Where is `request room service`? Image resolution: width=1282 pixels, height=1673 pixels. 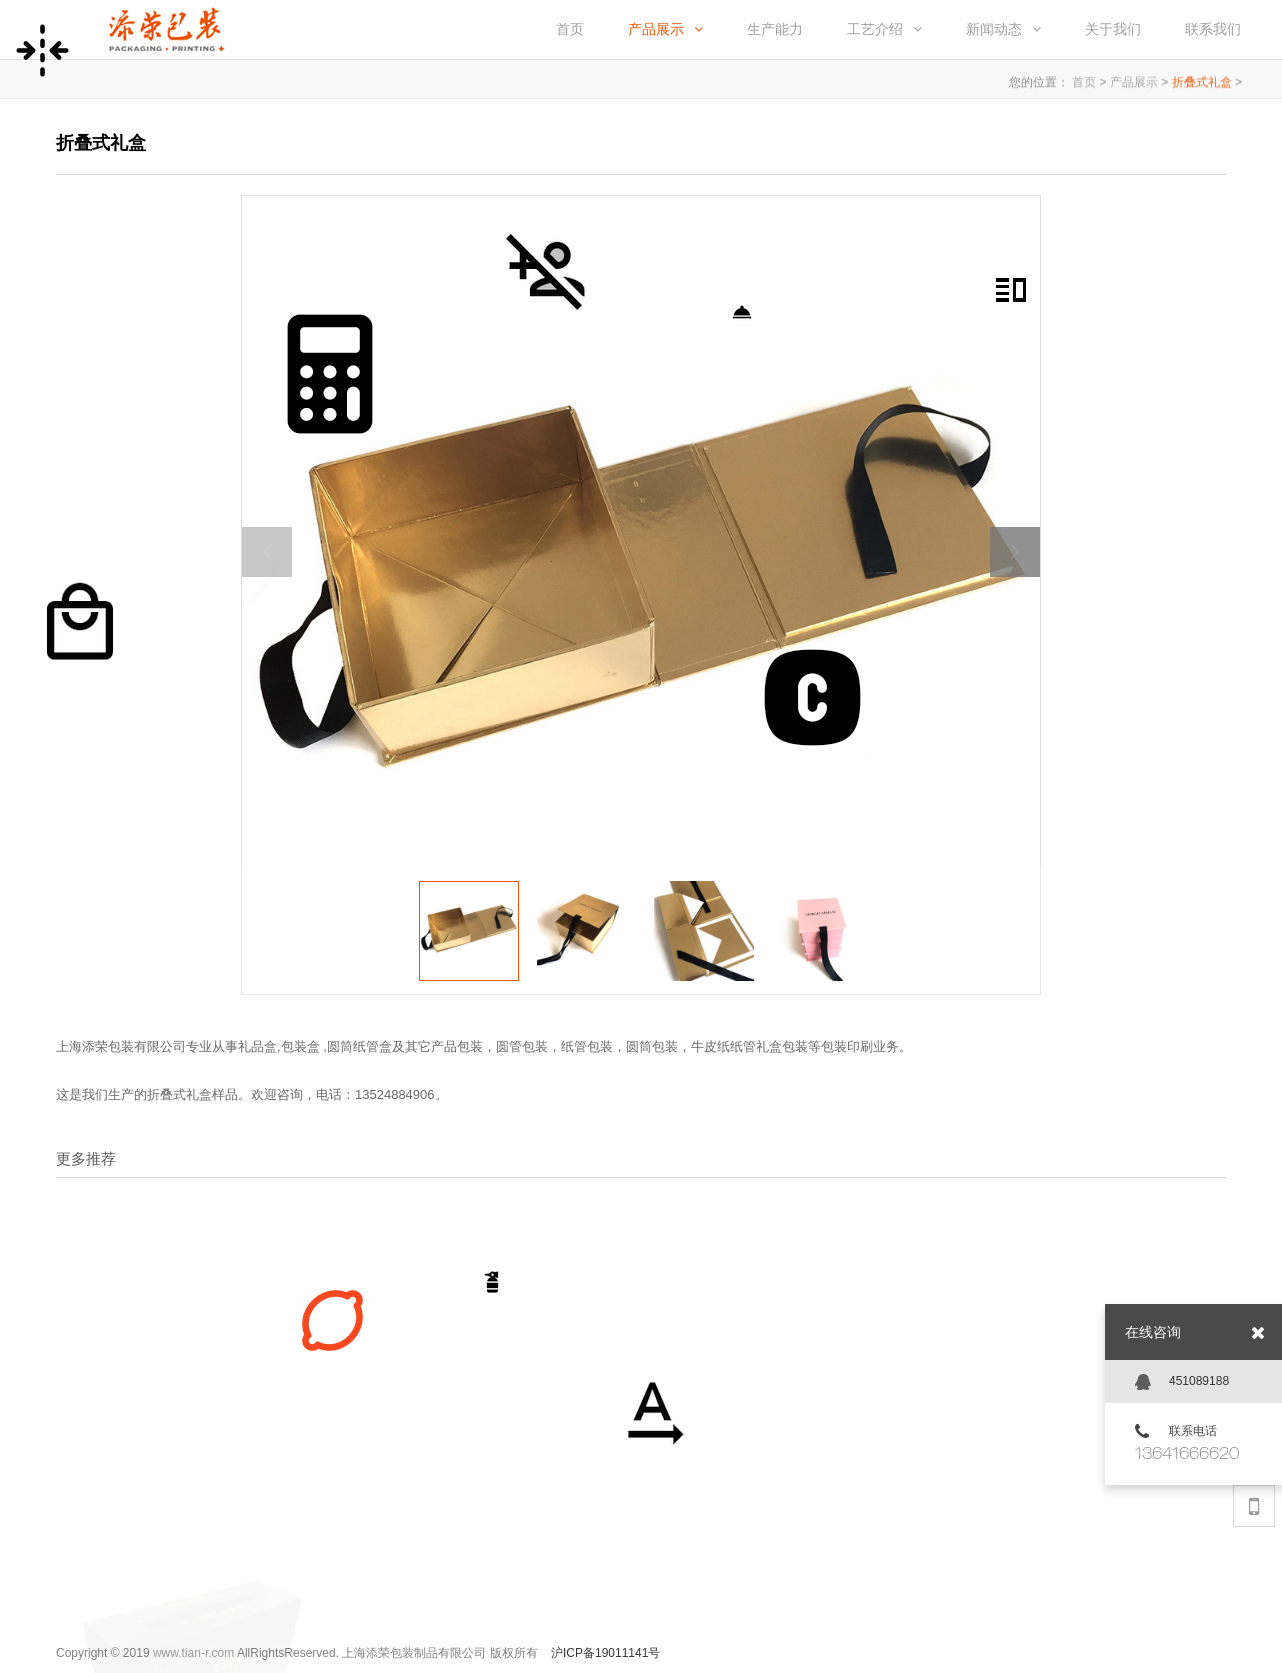 request room service is located at coordinates (742, 312).